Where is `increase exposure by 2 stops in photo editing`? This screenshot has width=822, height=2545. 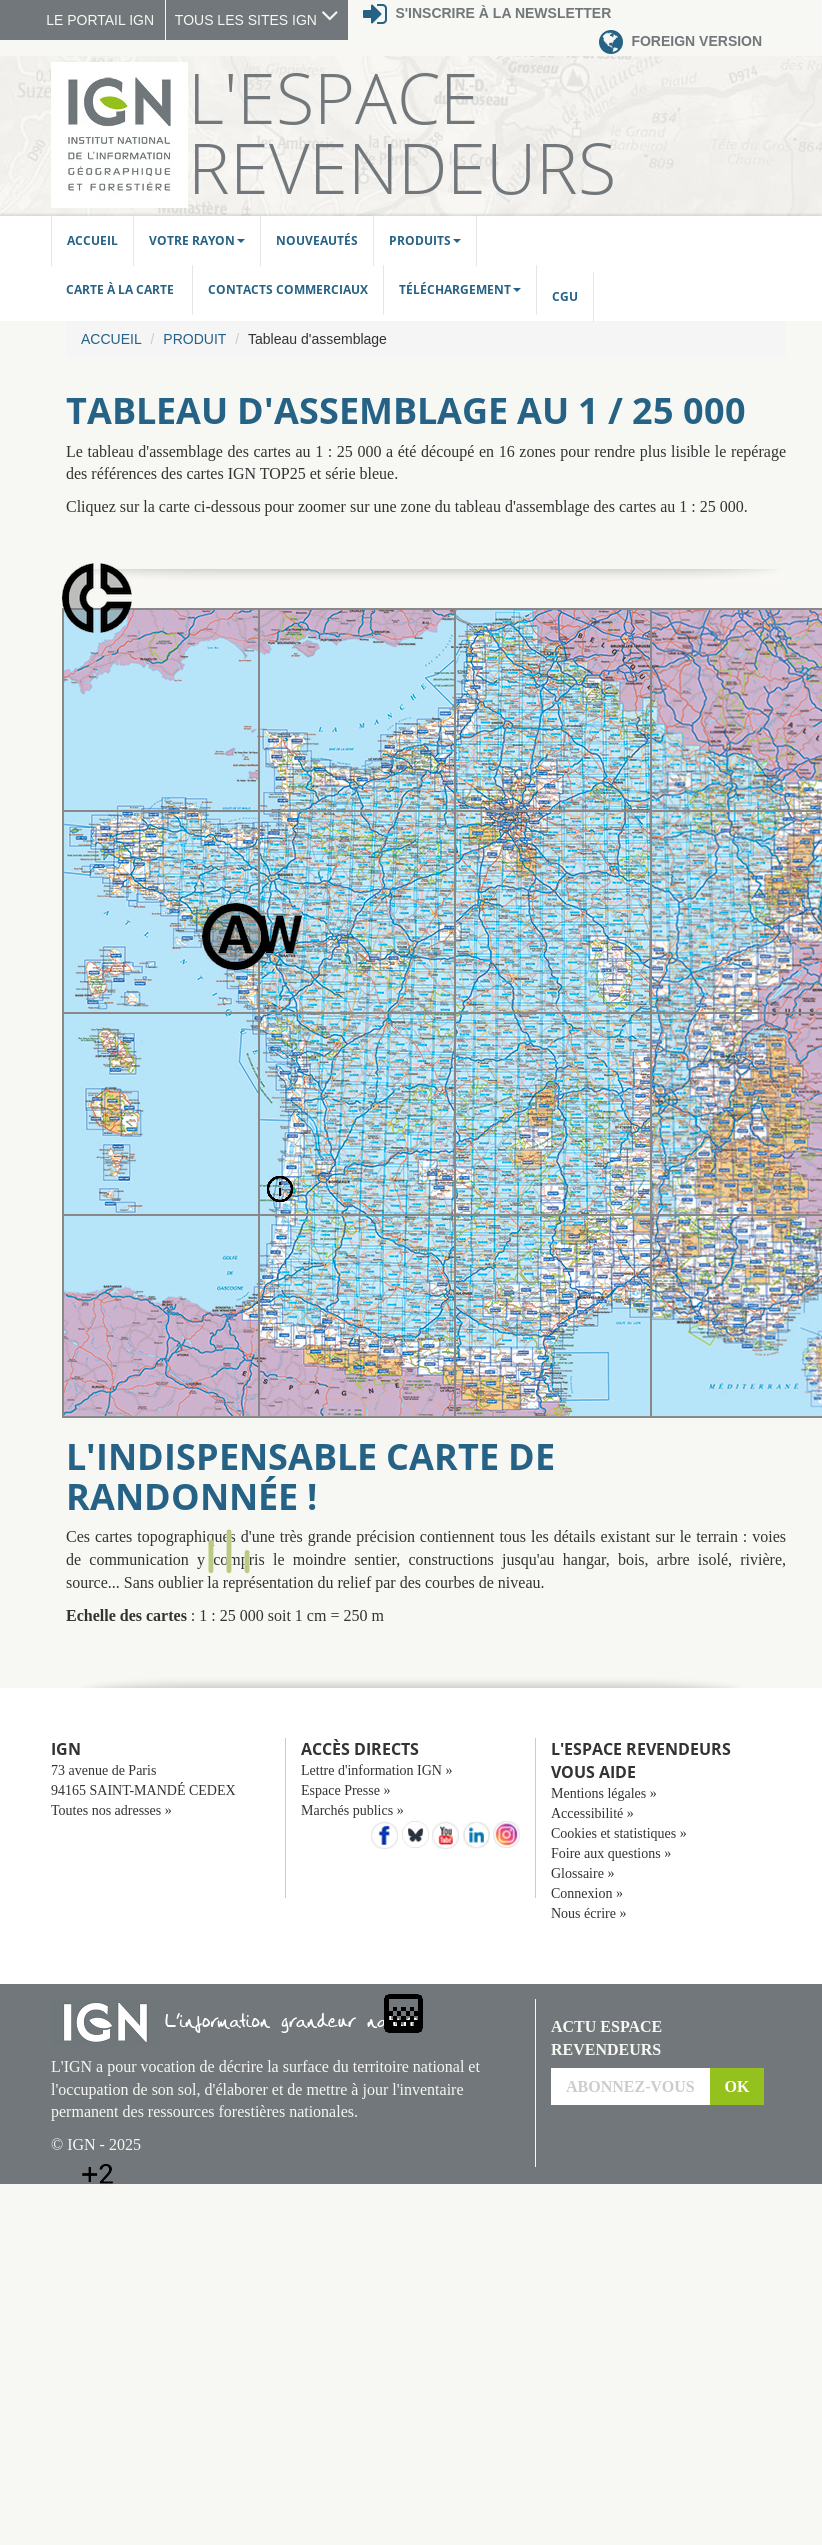 increase exposure by 2 stops in photo editing is located at coordinates (97, 2174).